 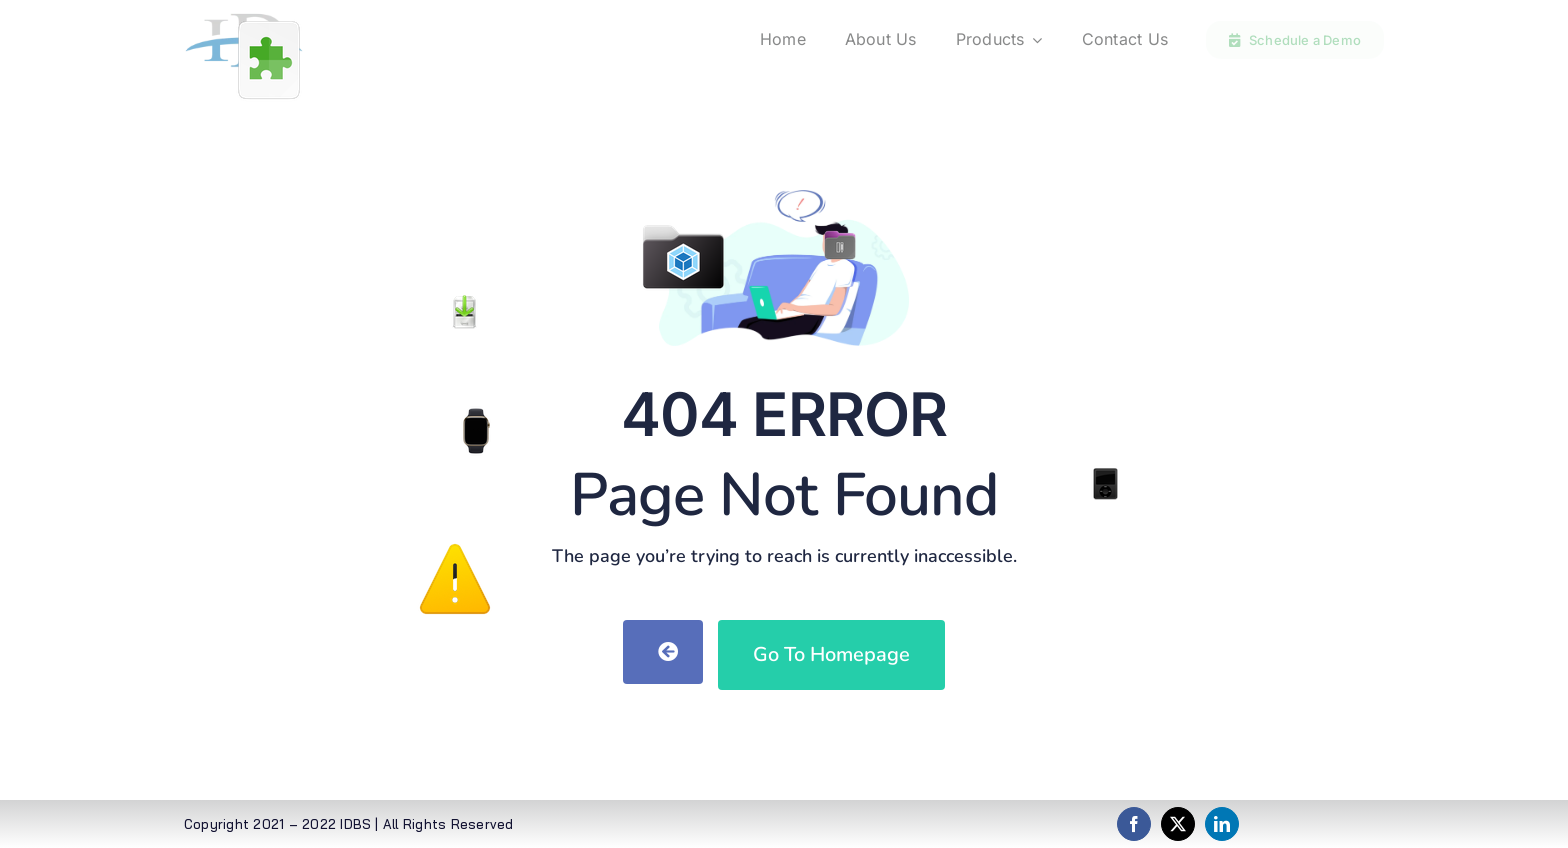 What do you see at coordinates (683, 259) in the screenshot?
I see `open webpack project folder` at bounding box center [683, 259].